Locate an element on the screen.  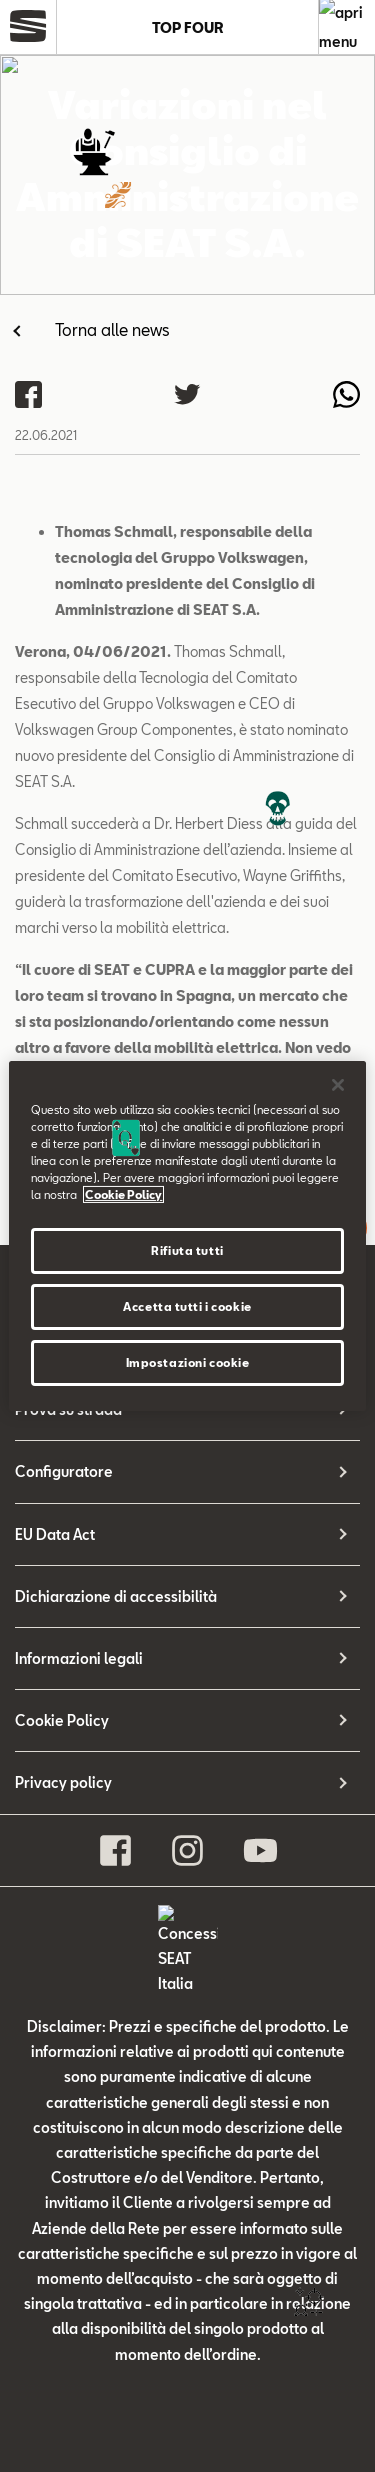
queen of spades playing card is located at coordinates (126, 1138).